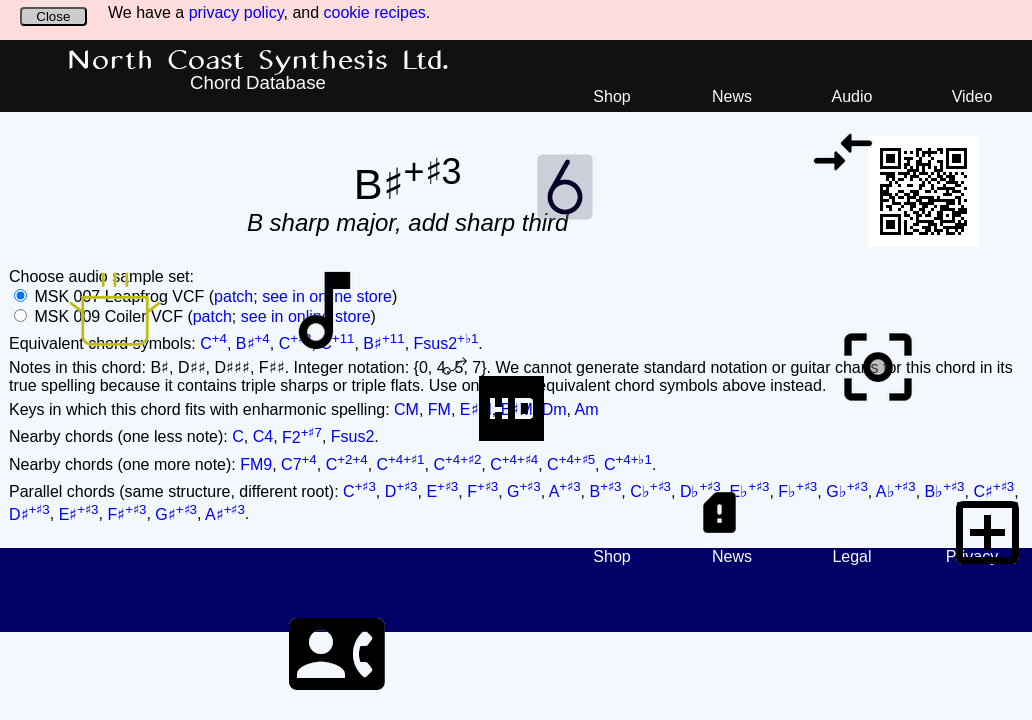 The image size is (1032, 720). I want to click on indicates step six in a multi-step process, so click(565, 187).